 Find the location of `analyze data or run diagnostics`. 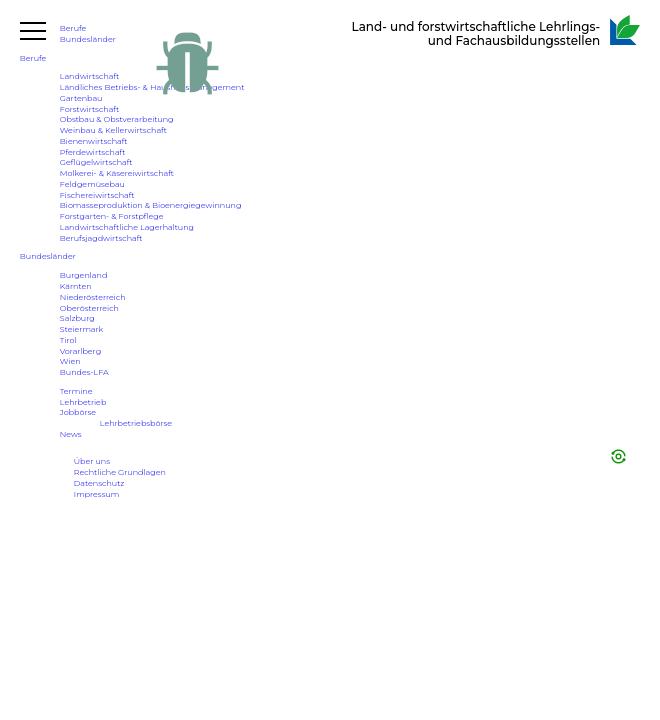

analyze data or run diagnostics is located at coordinates (618, 456).